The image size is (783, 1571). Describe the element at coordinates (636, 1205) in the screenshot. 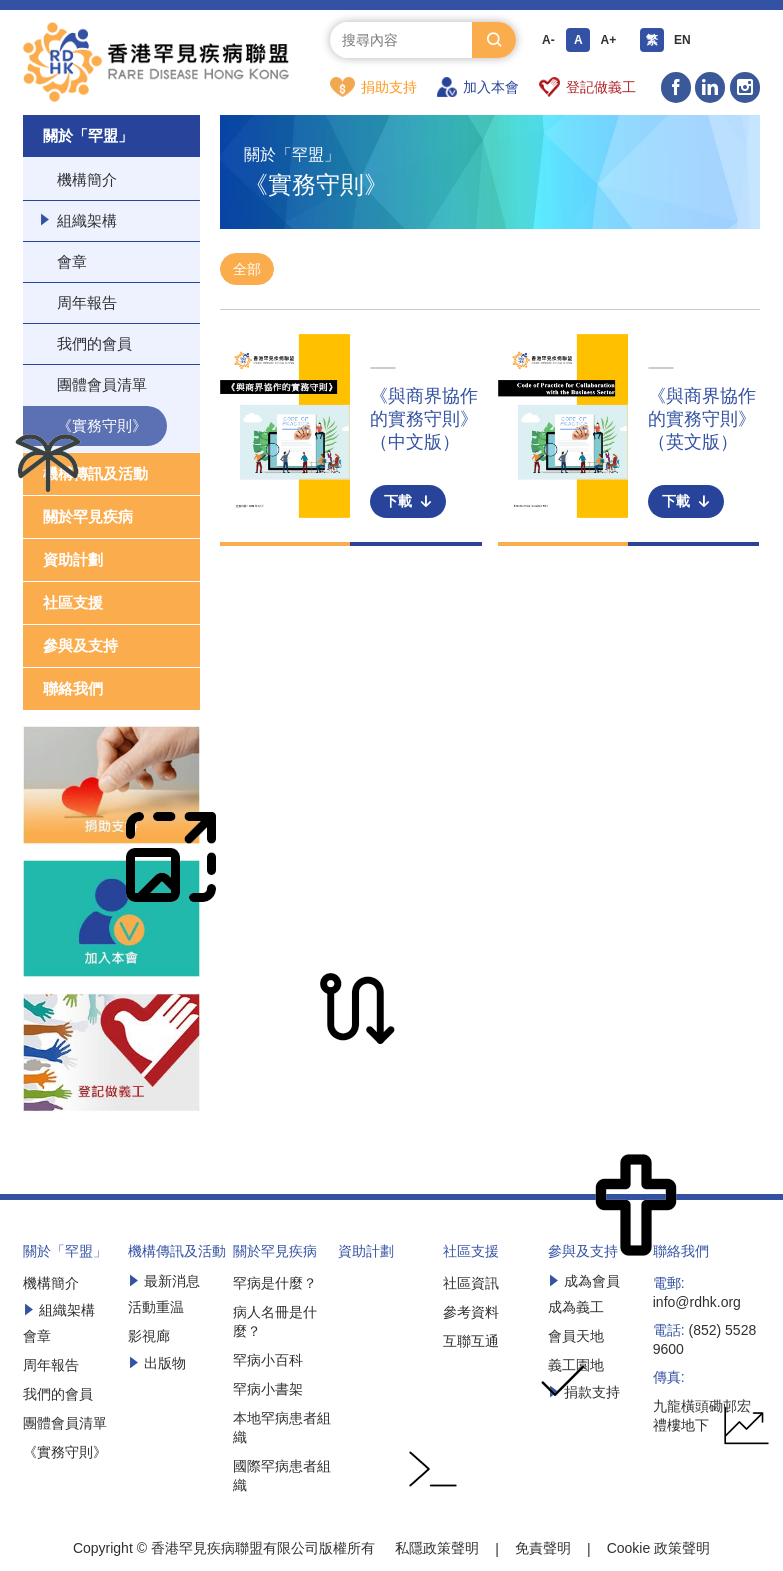

I see `indicates a religious or faith-based feature` at that location.